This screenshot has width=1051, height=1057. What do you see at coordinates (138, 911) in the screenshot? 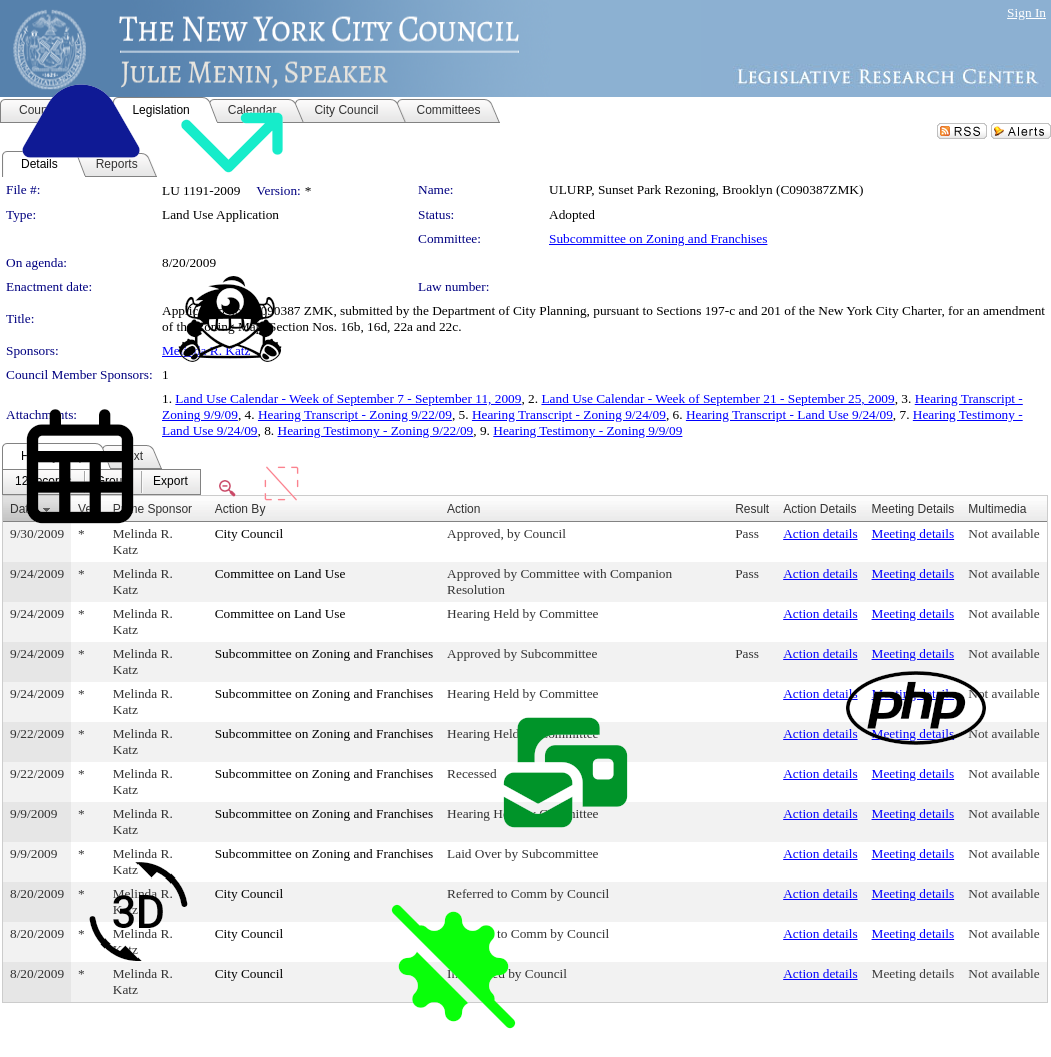
I see `rotate object in 3D view` at bounding box center [138, 911].